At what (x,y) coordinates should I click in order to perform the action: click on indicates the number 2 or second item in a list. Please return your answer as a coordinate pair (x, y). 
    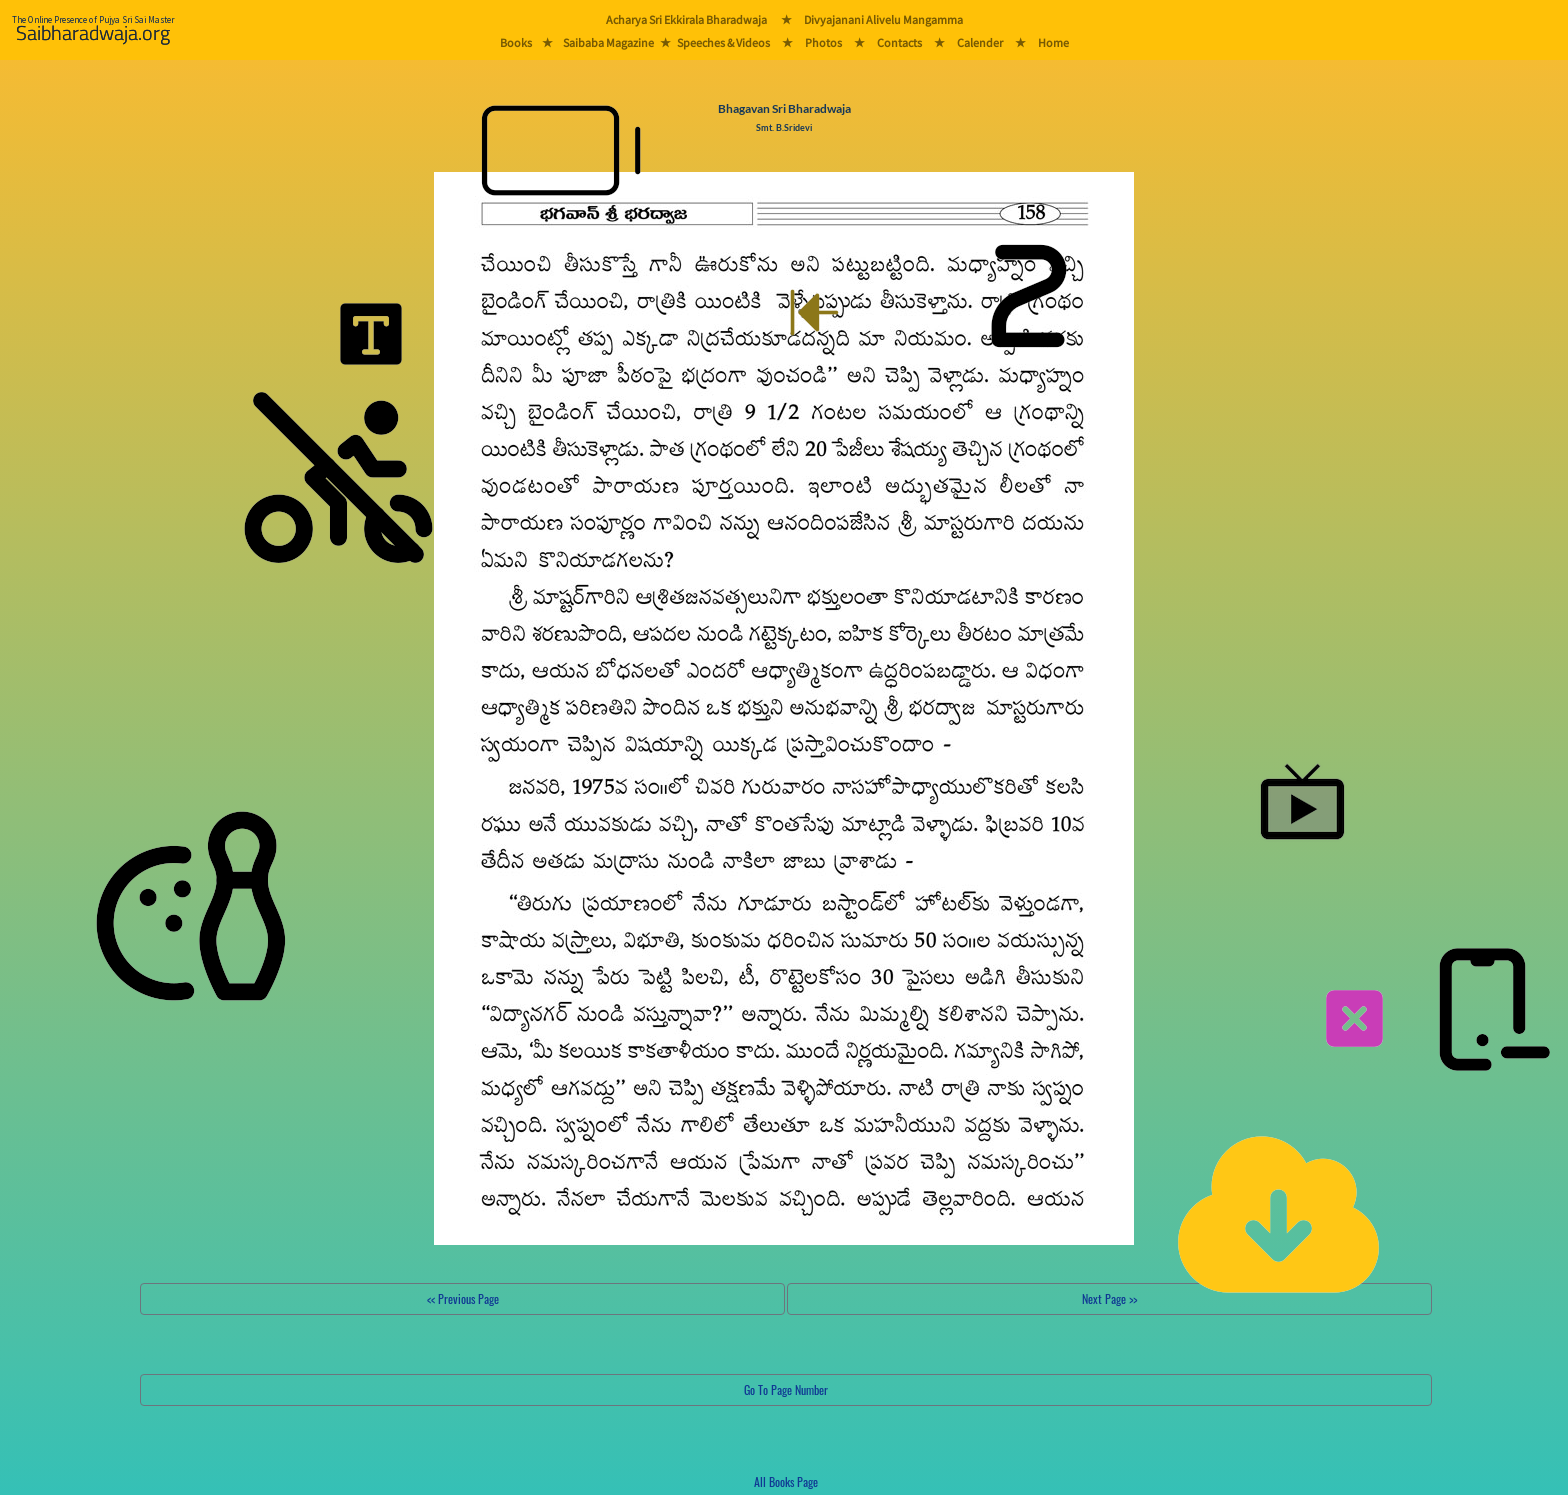
    Looking at the image, I should click on (1028, 296).